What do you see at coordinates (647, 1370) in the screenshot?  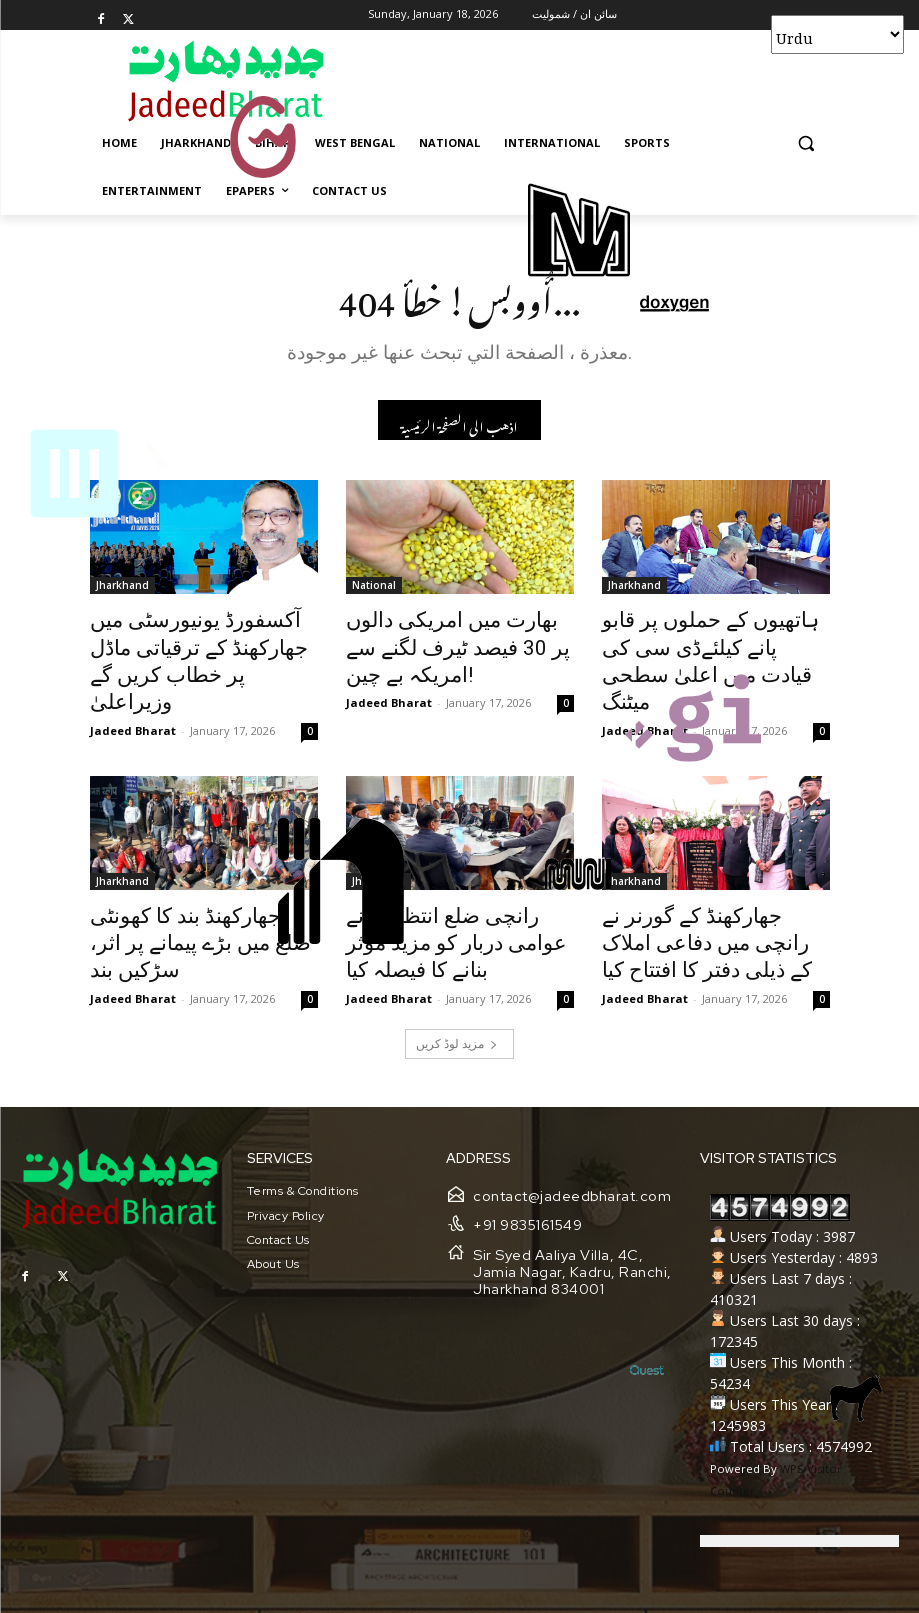 I see `Quest software or services branding` at bounding box center [647, 1370].